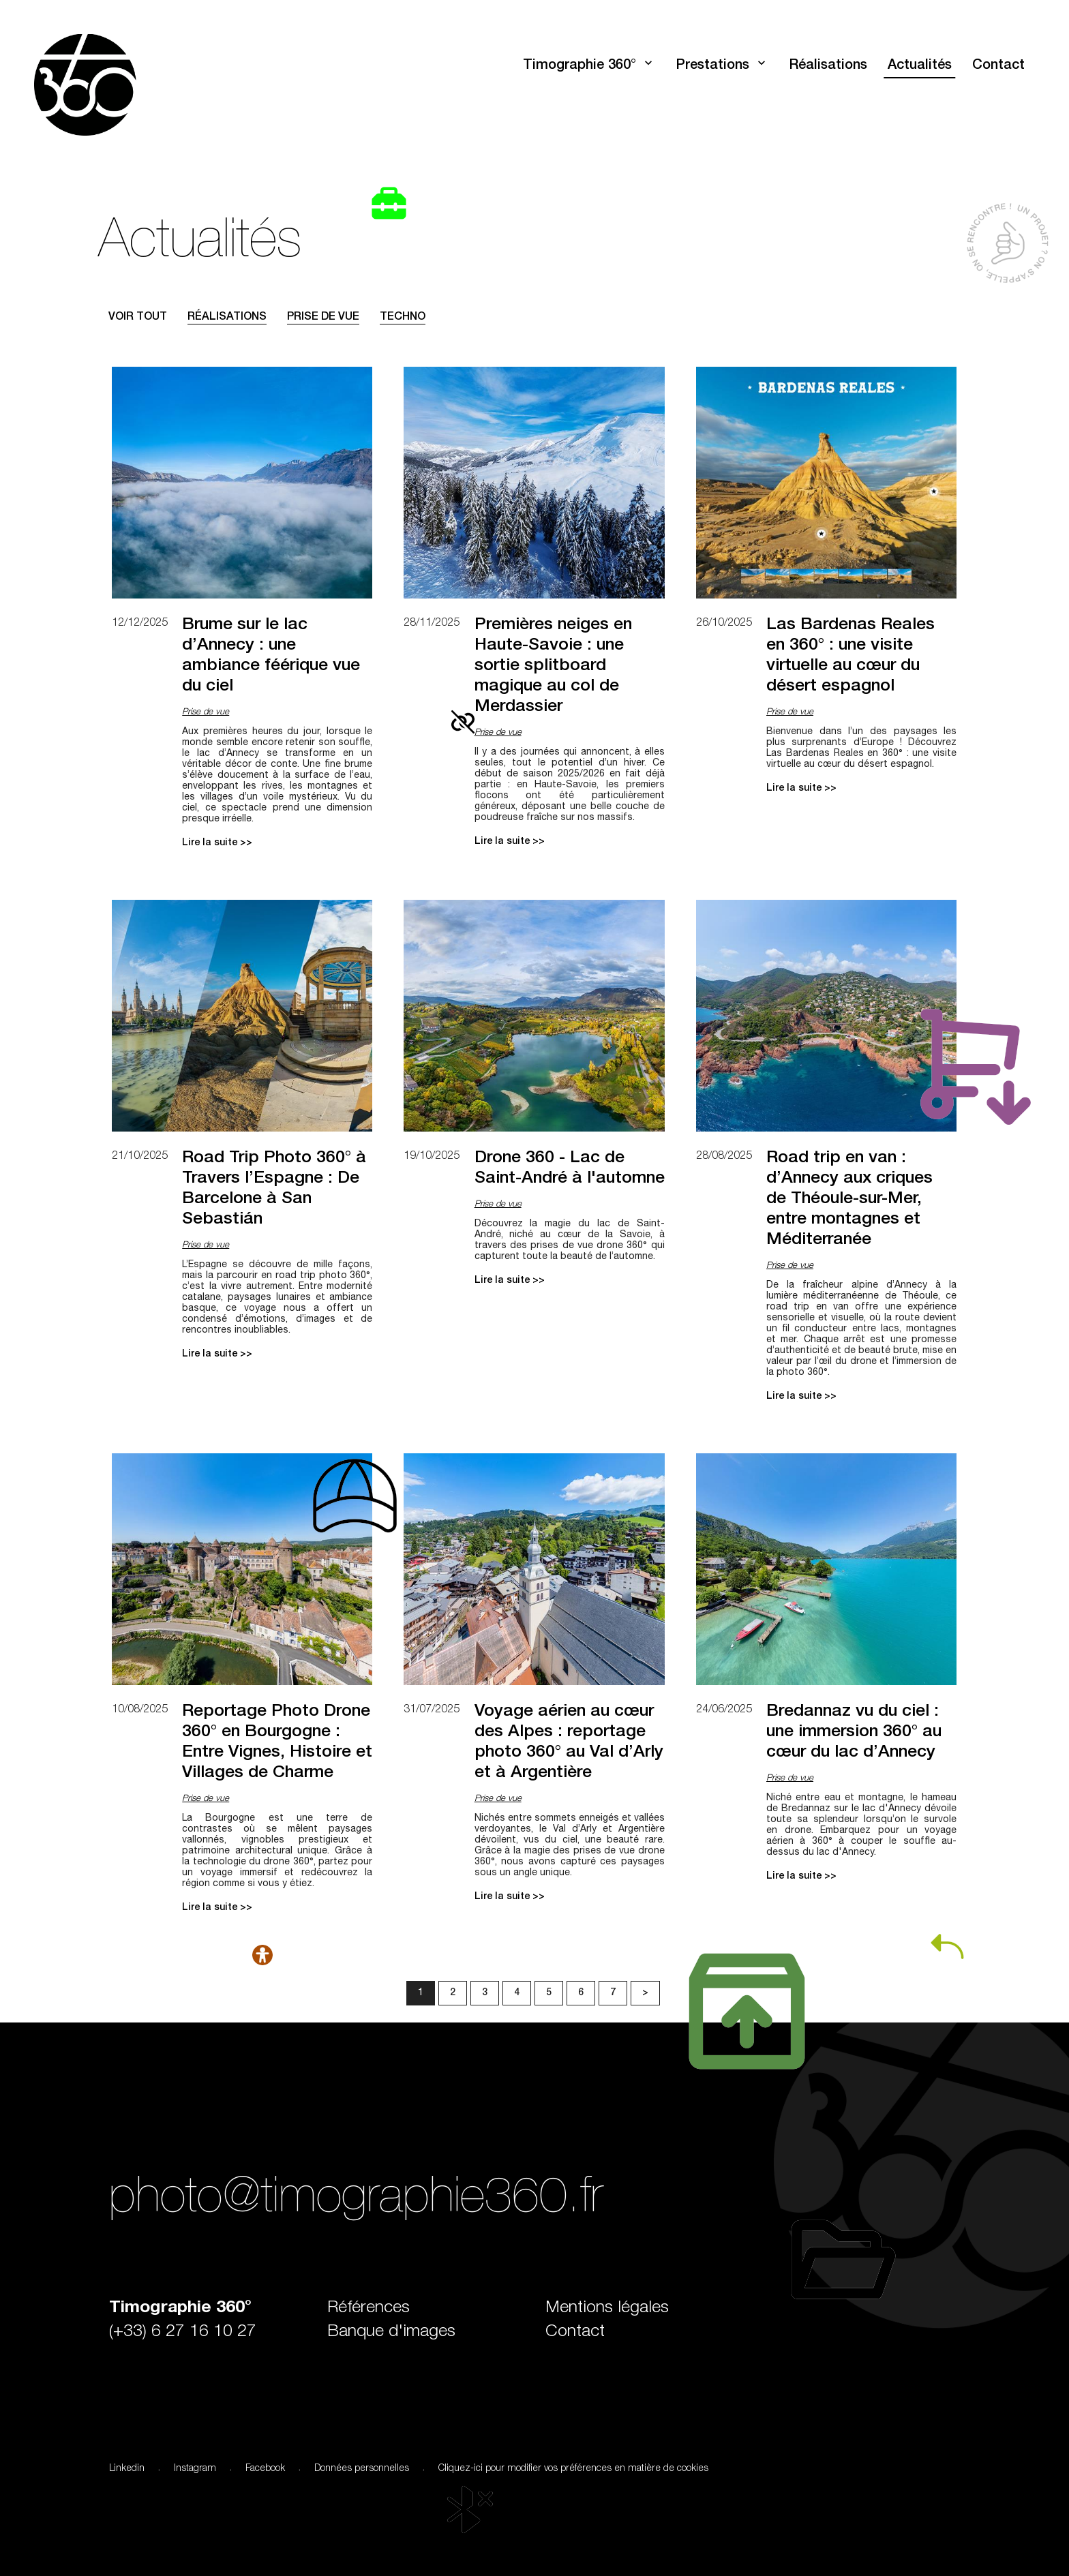 The height and width of the screenshot is (2576, 1069). I want to click on access tools and utilities, so click(389, 204).